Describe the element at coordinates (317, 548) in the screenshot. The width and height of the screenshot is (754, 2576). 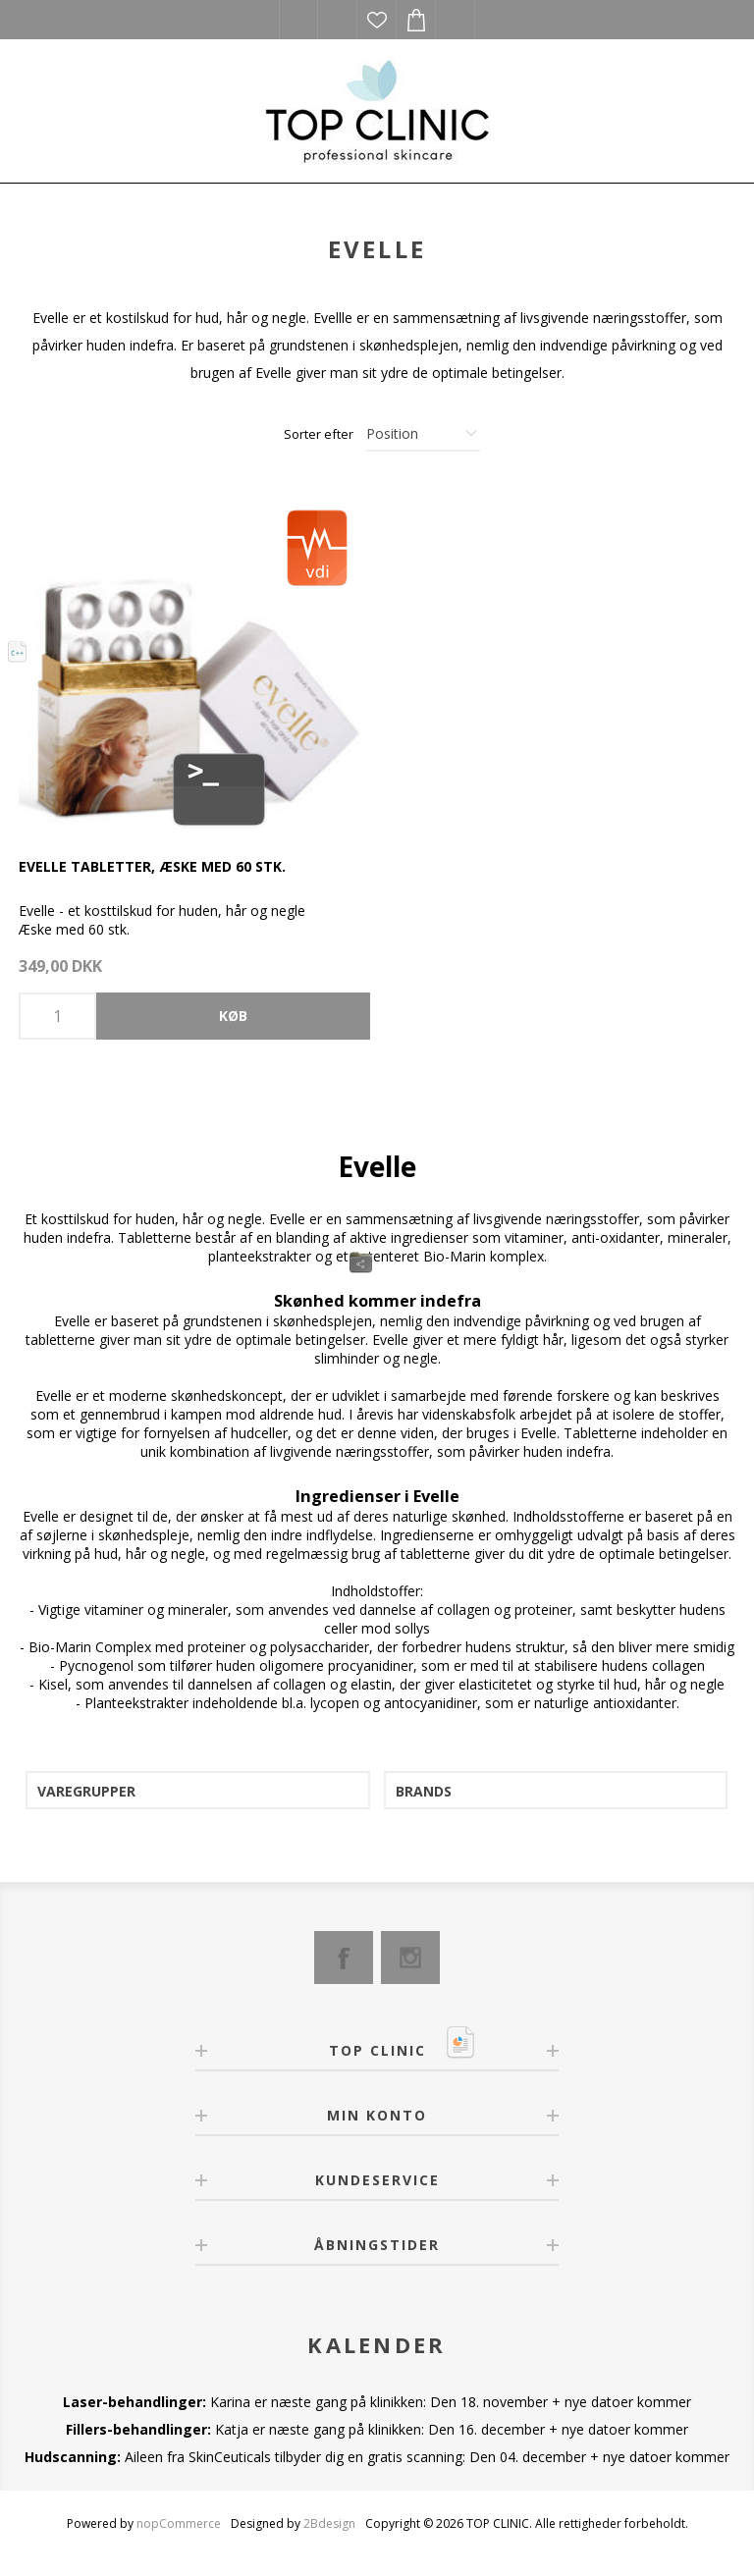
I see `virtualbox virtual disk image file` at that location.